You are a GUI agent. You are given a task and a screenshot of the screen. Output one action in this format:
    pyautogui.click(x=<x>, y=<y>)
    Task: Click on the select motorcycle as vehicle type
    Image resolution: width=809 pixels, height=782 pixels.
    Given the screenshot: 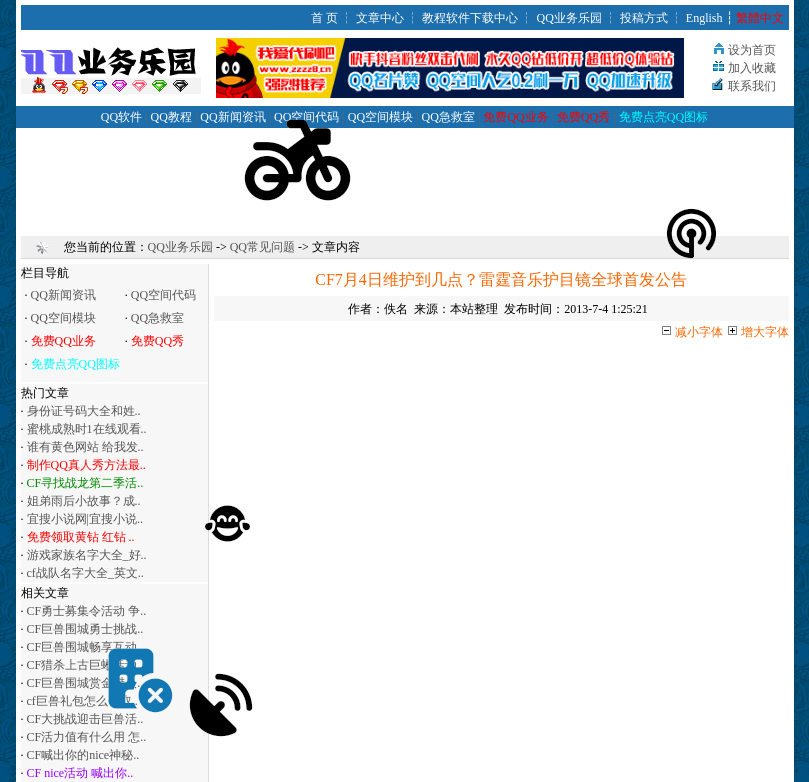 What is the action you would take?
    pyautogui.click(x=297, y=161)
    